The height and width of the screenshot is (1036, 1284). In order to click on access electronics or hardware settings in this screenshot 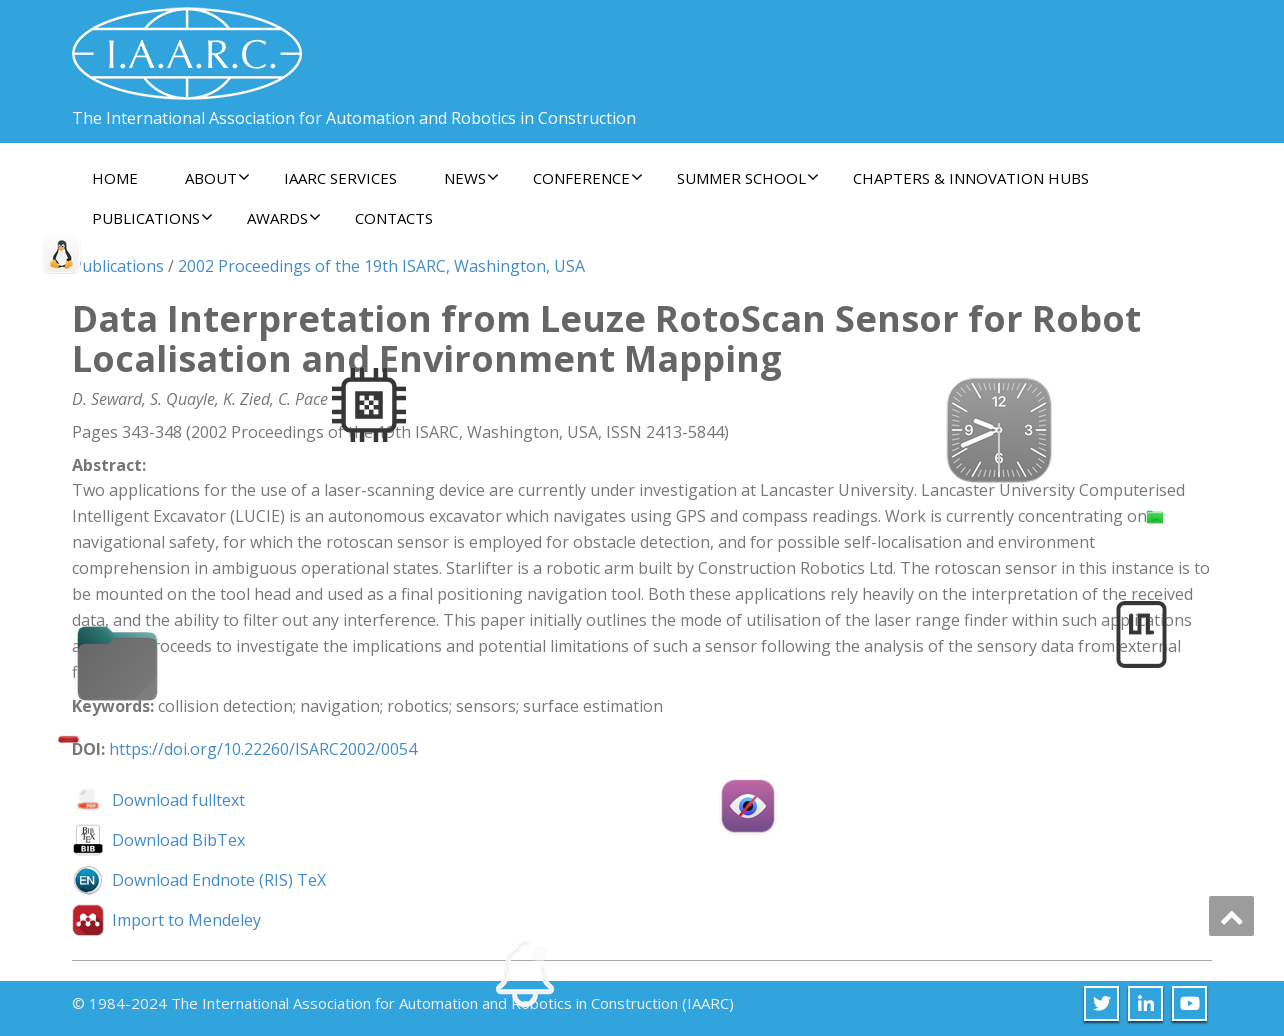, I will do `click(369, 405)`.